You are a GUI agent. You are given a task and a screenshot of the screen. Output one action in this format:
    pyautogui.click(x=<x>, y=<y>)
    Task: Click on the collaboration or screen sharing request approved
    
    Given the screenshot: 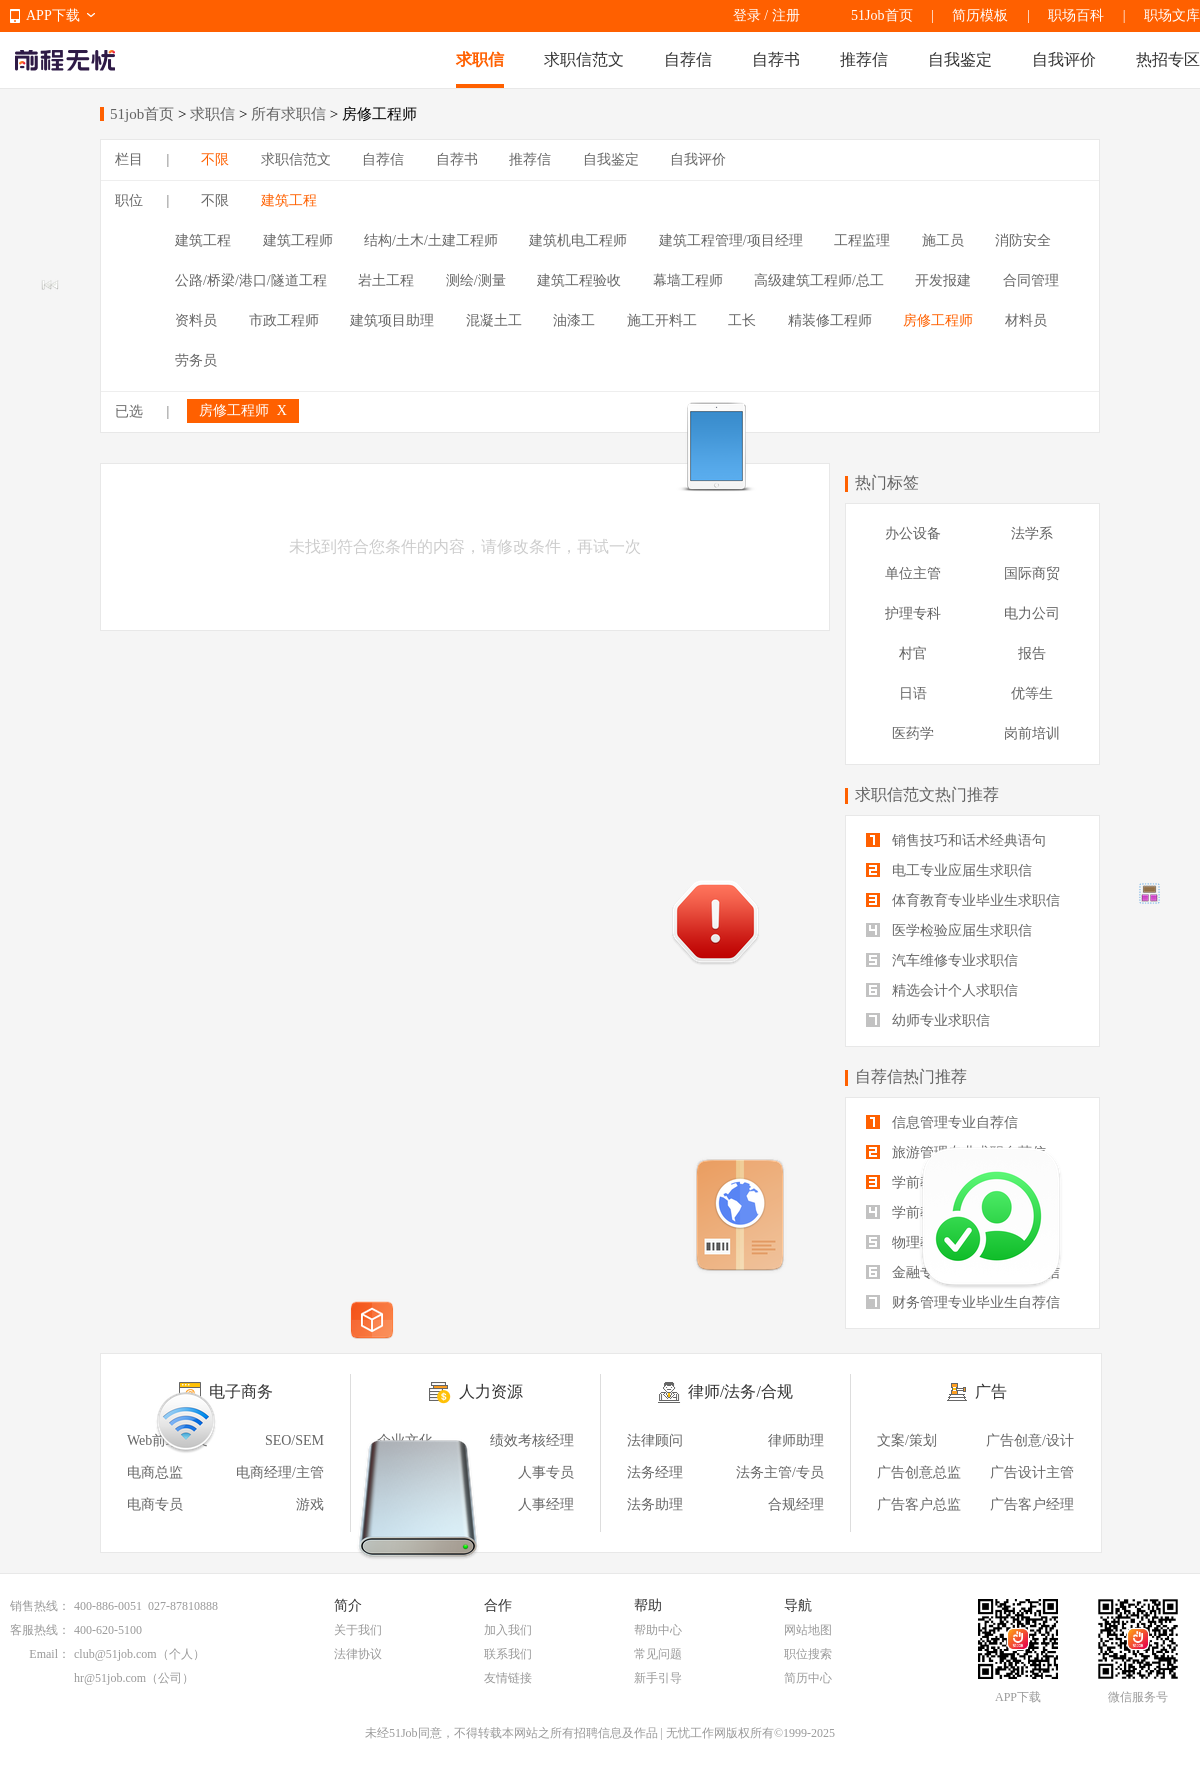 What is the action you would take?
    pyautogui.click(x=991, y=1216)
    